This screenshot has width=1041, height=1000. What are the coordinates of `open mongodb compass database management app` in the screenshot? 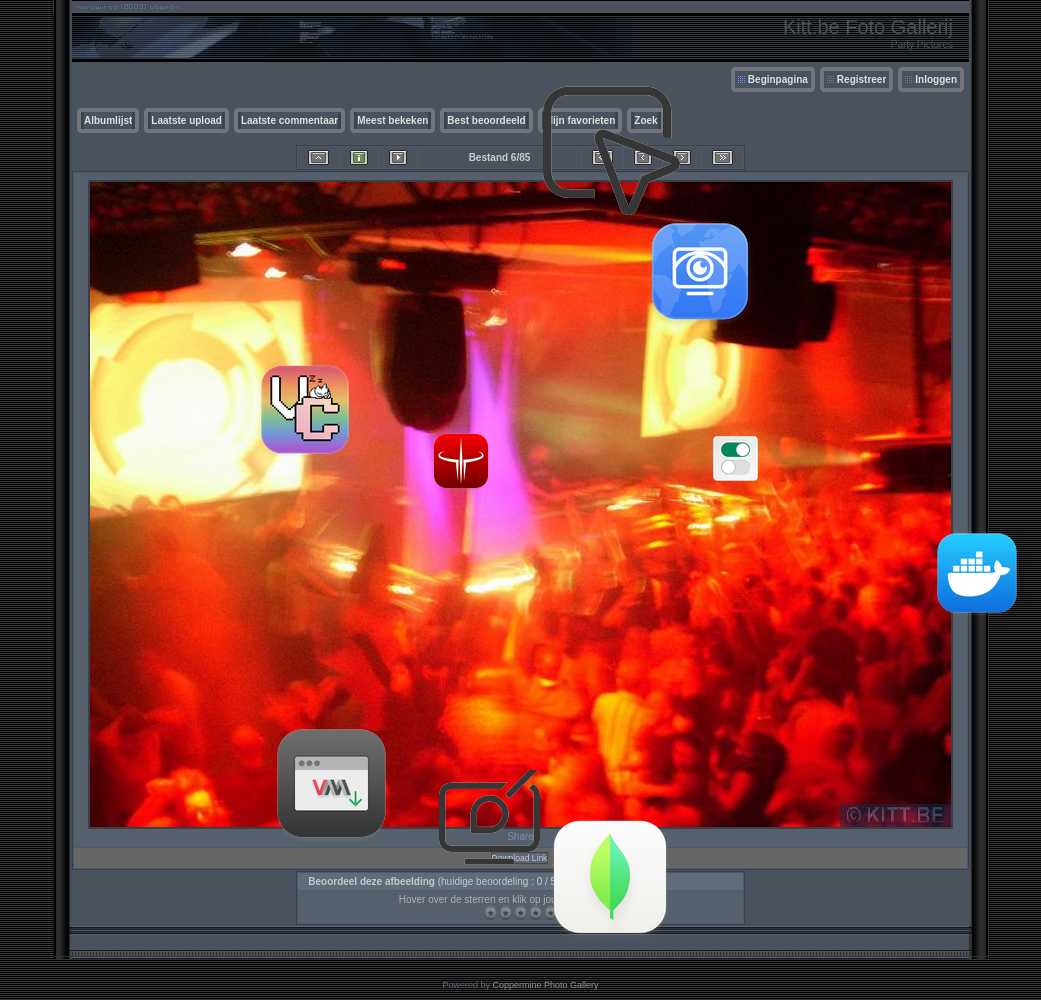 It's located at (610, 877).